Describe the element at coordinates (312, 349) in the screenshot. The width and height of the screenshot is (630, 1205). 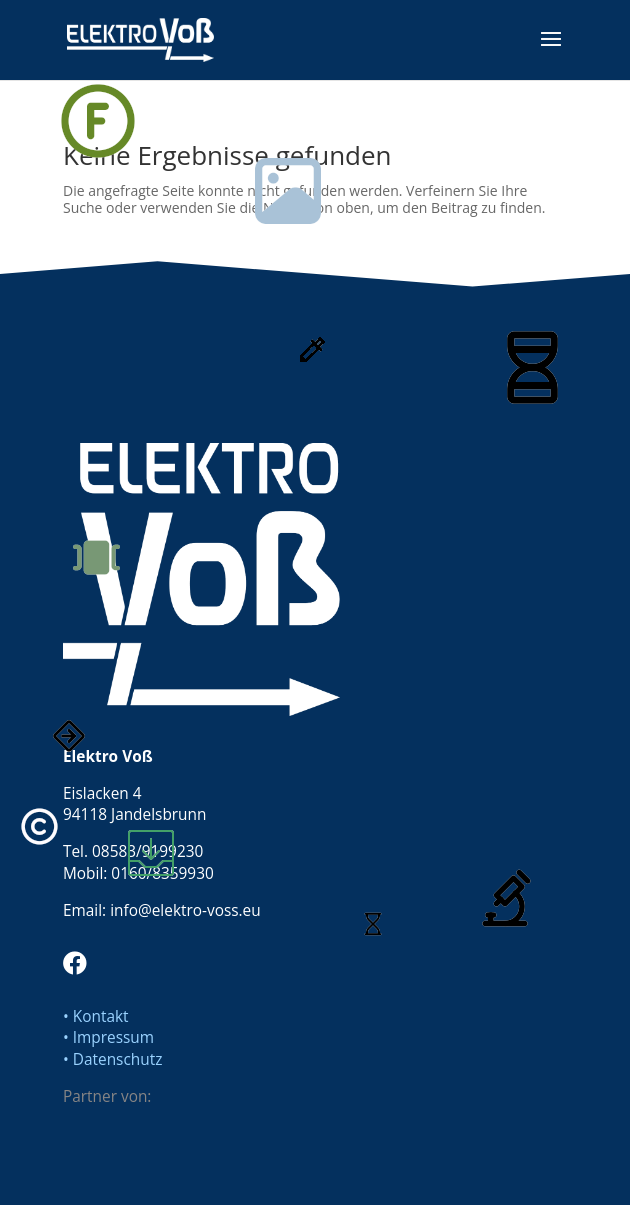
I see `pick a color from the canvas` at that location.